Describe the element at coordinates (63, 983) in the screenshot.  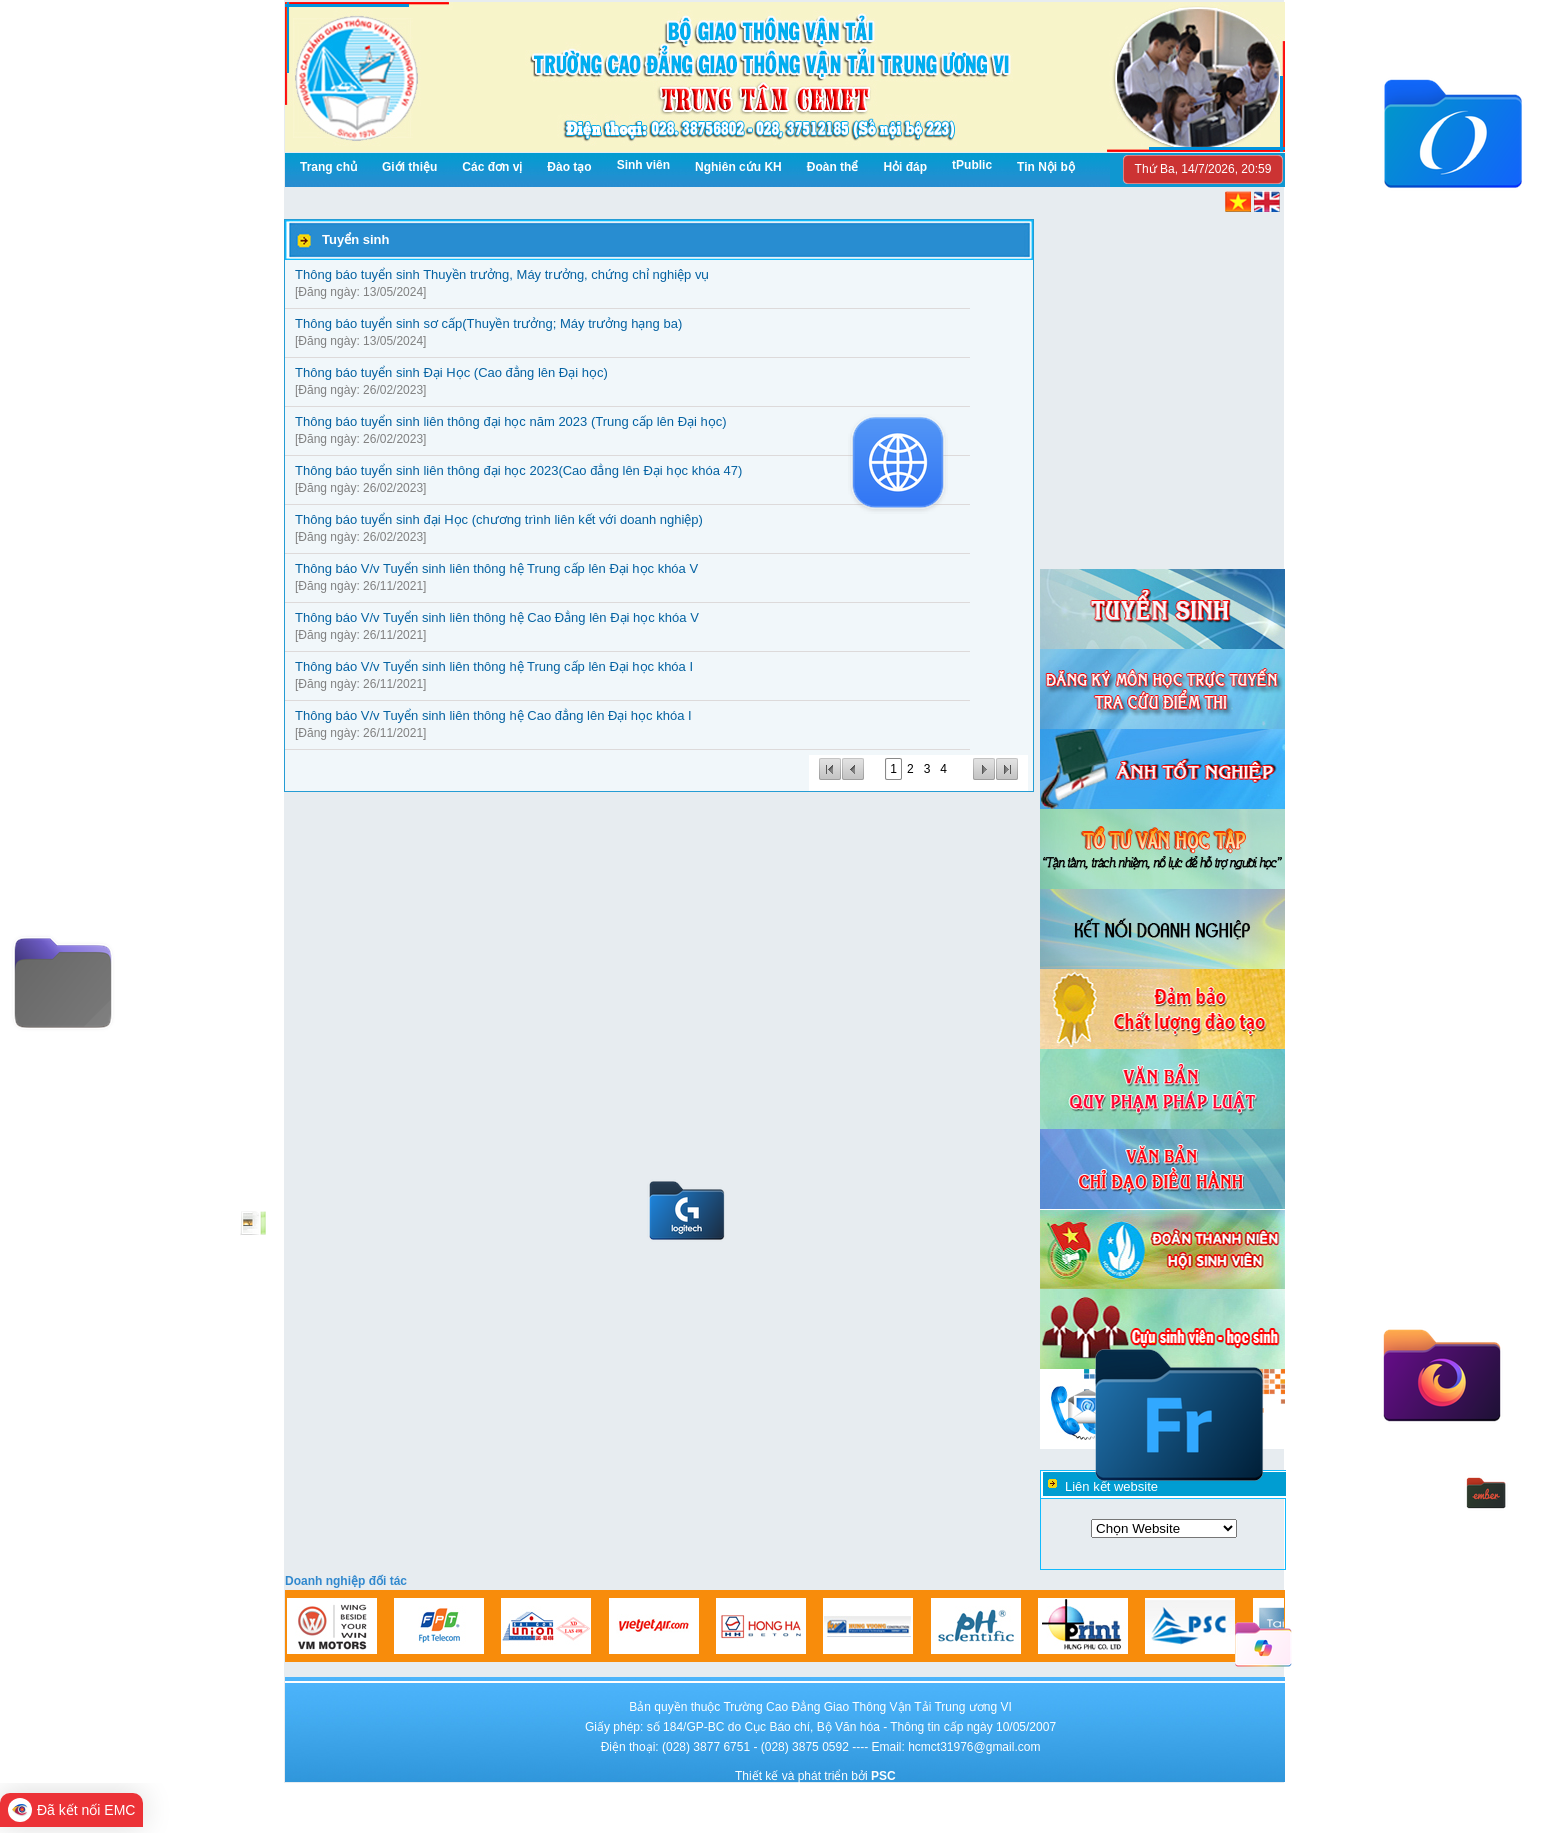
I see `open a folder to view its contents` at that location.